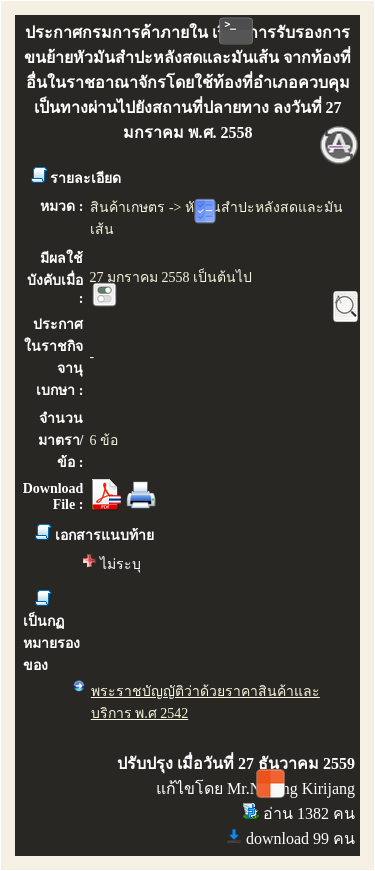  What do you see at coordinates (205, 211) in the screenshot?
I see `open the to-do list app` at bounding box center [205, 211].